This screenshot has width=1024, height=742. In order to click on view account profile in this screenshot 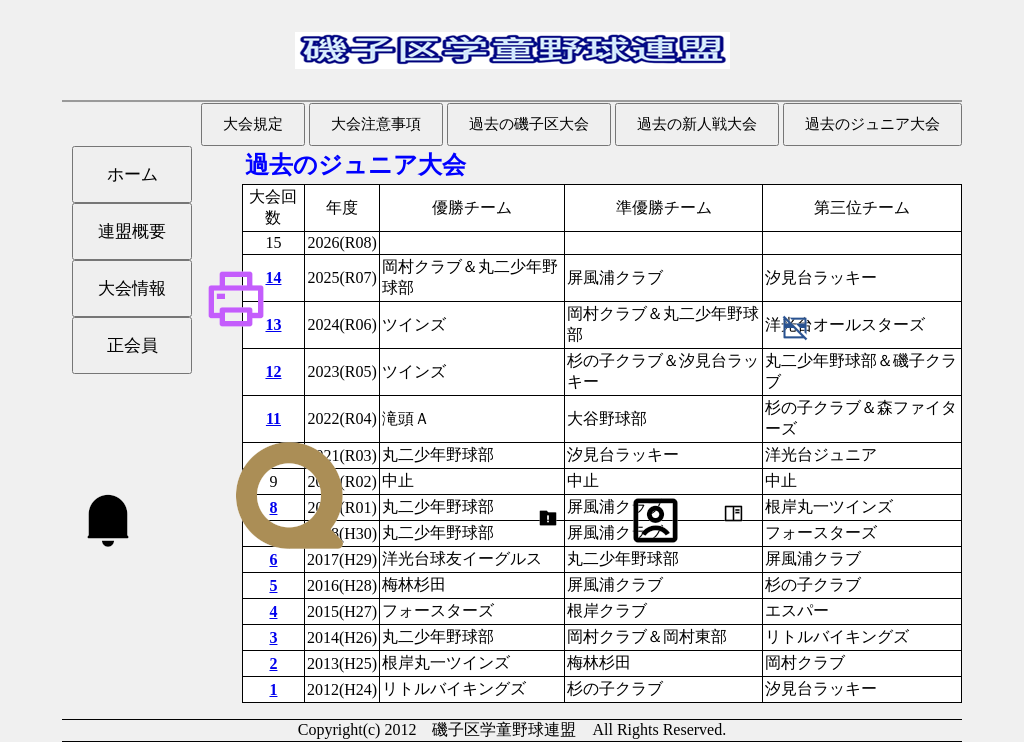, I will do `click(655, 520)`.